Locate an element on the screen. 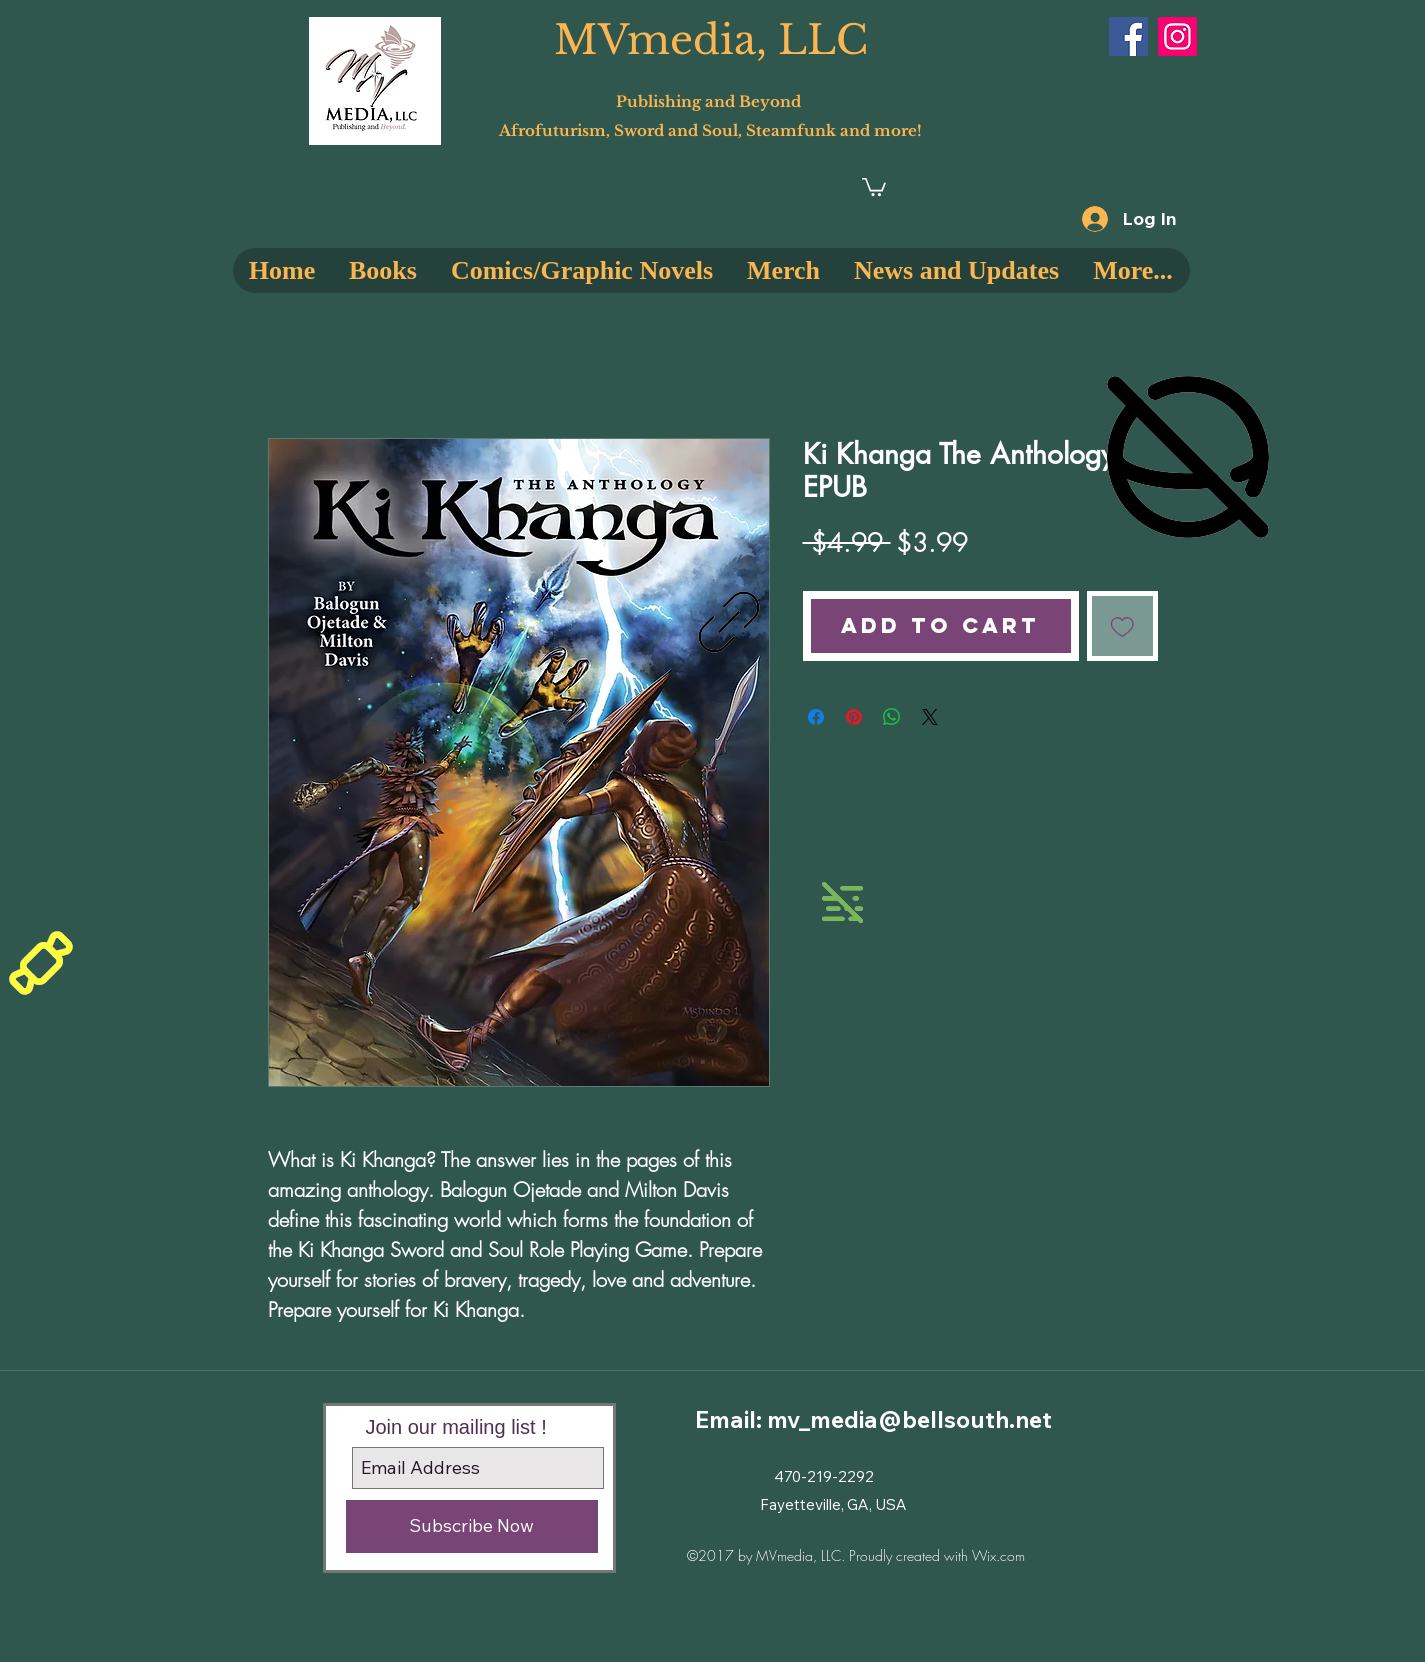 Image resolution: width=1425 pixels, height=1662 pixels. copy link to clipboard is located at coordinates (729, 622).